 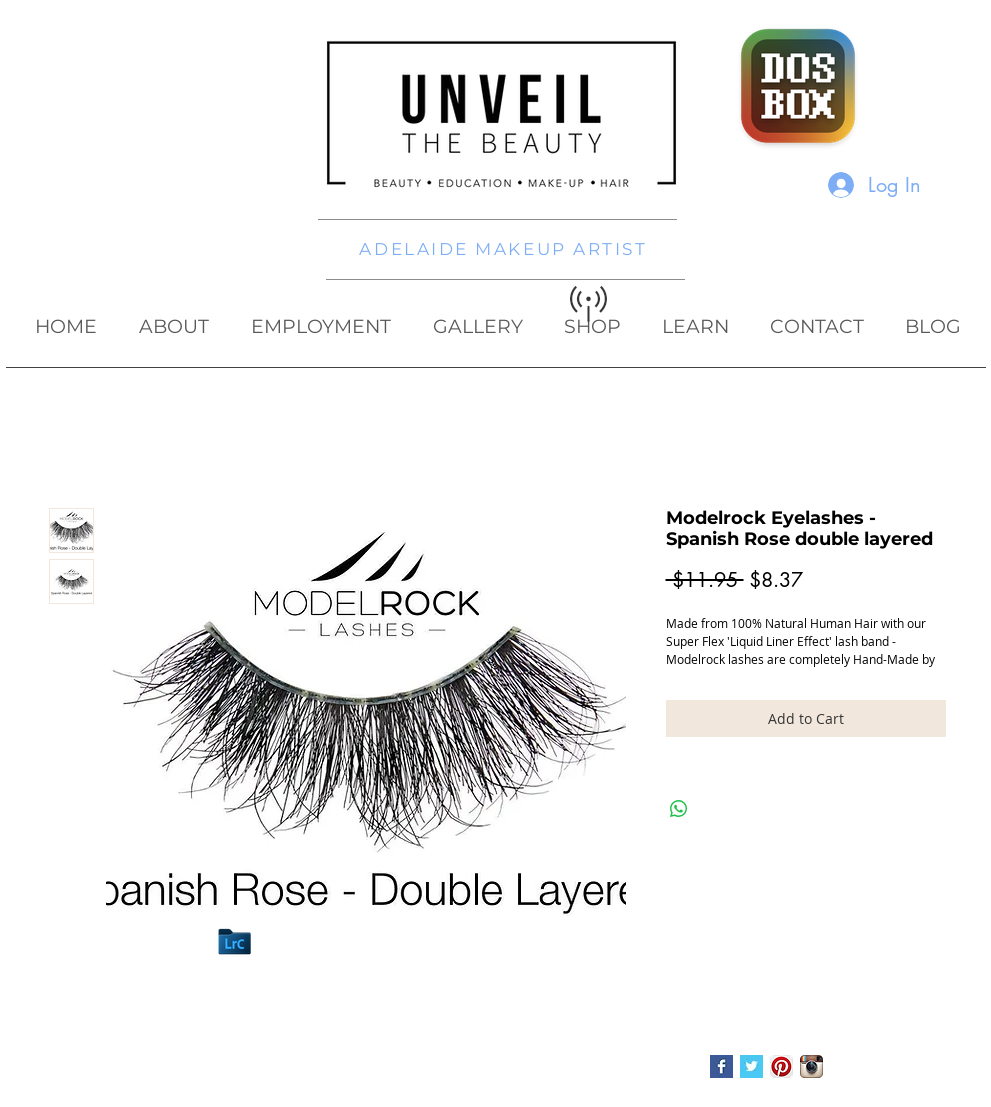 I want to click on open adobe lightroom classic project folder, so click(x=234, y=942).